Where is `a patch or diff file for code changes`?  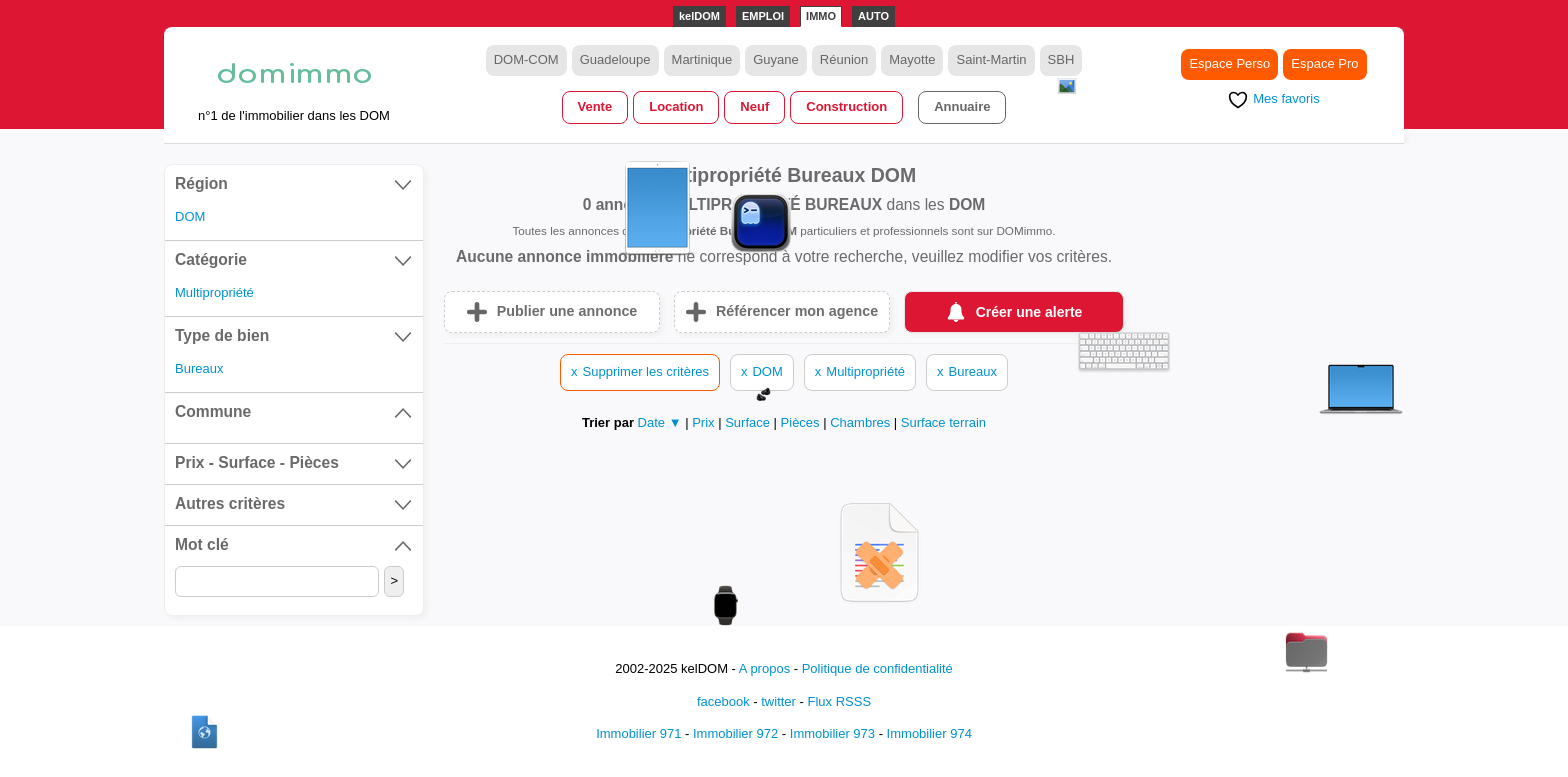 a patch or diff file for code changes is located at coordinates (879, 552).